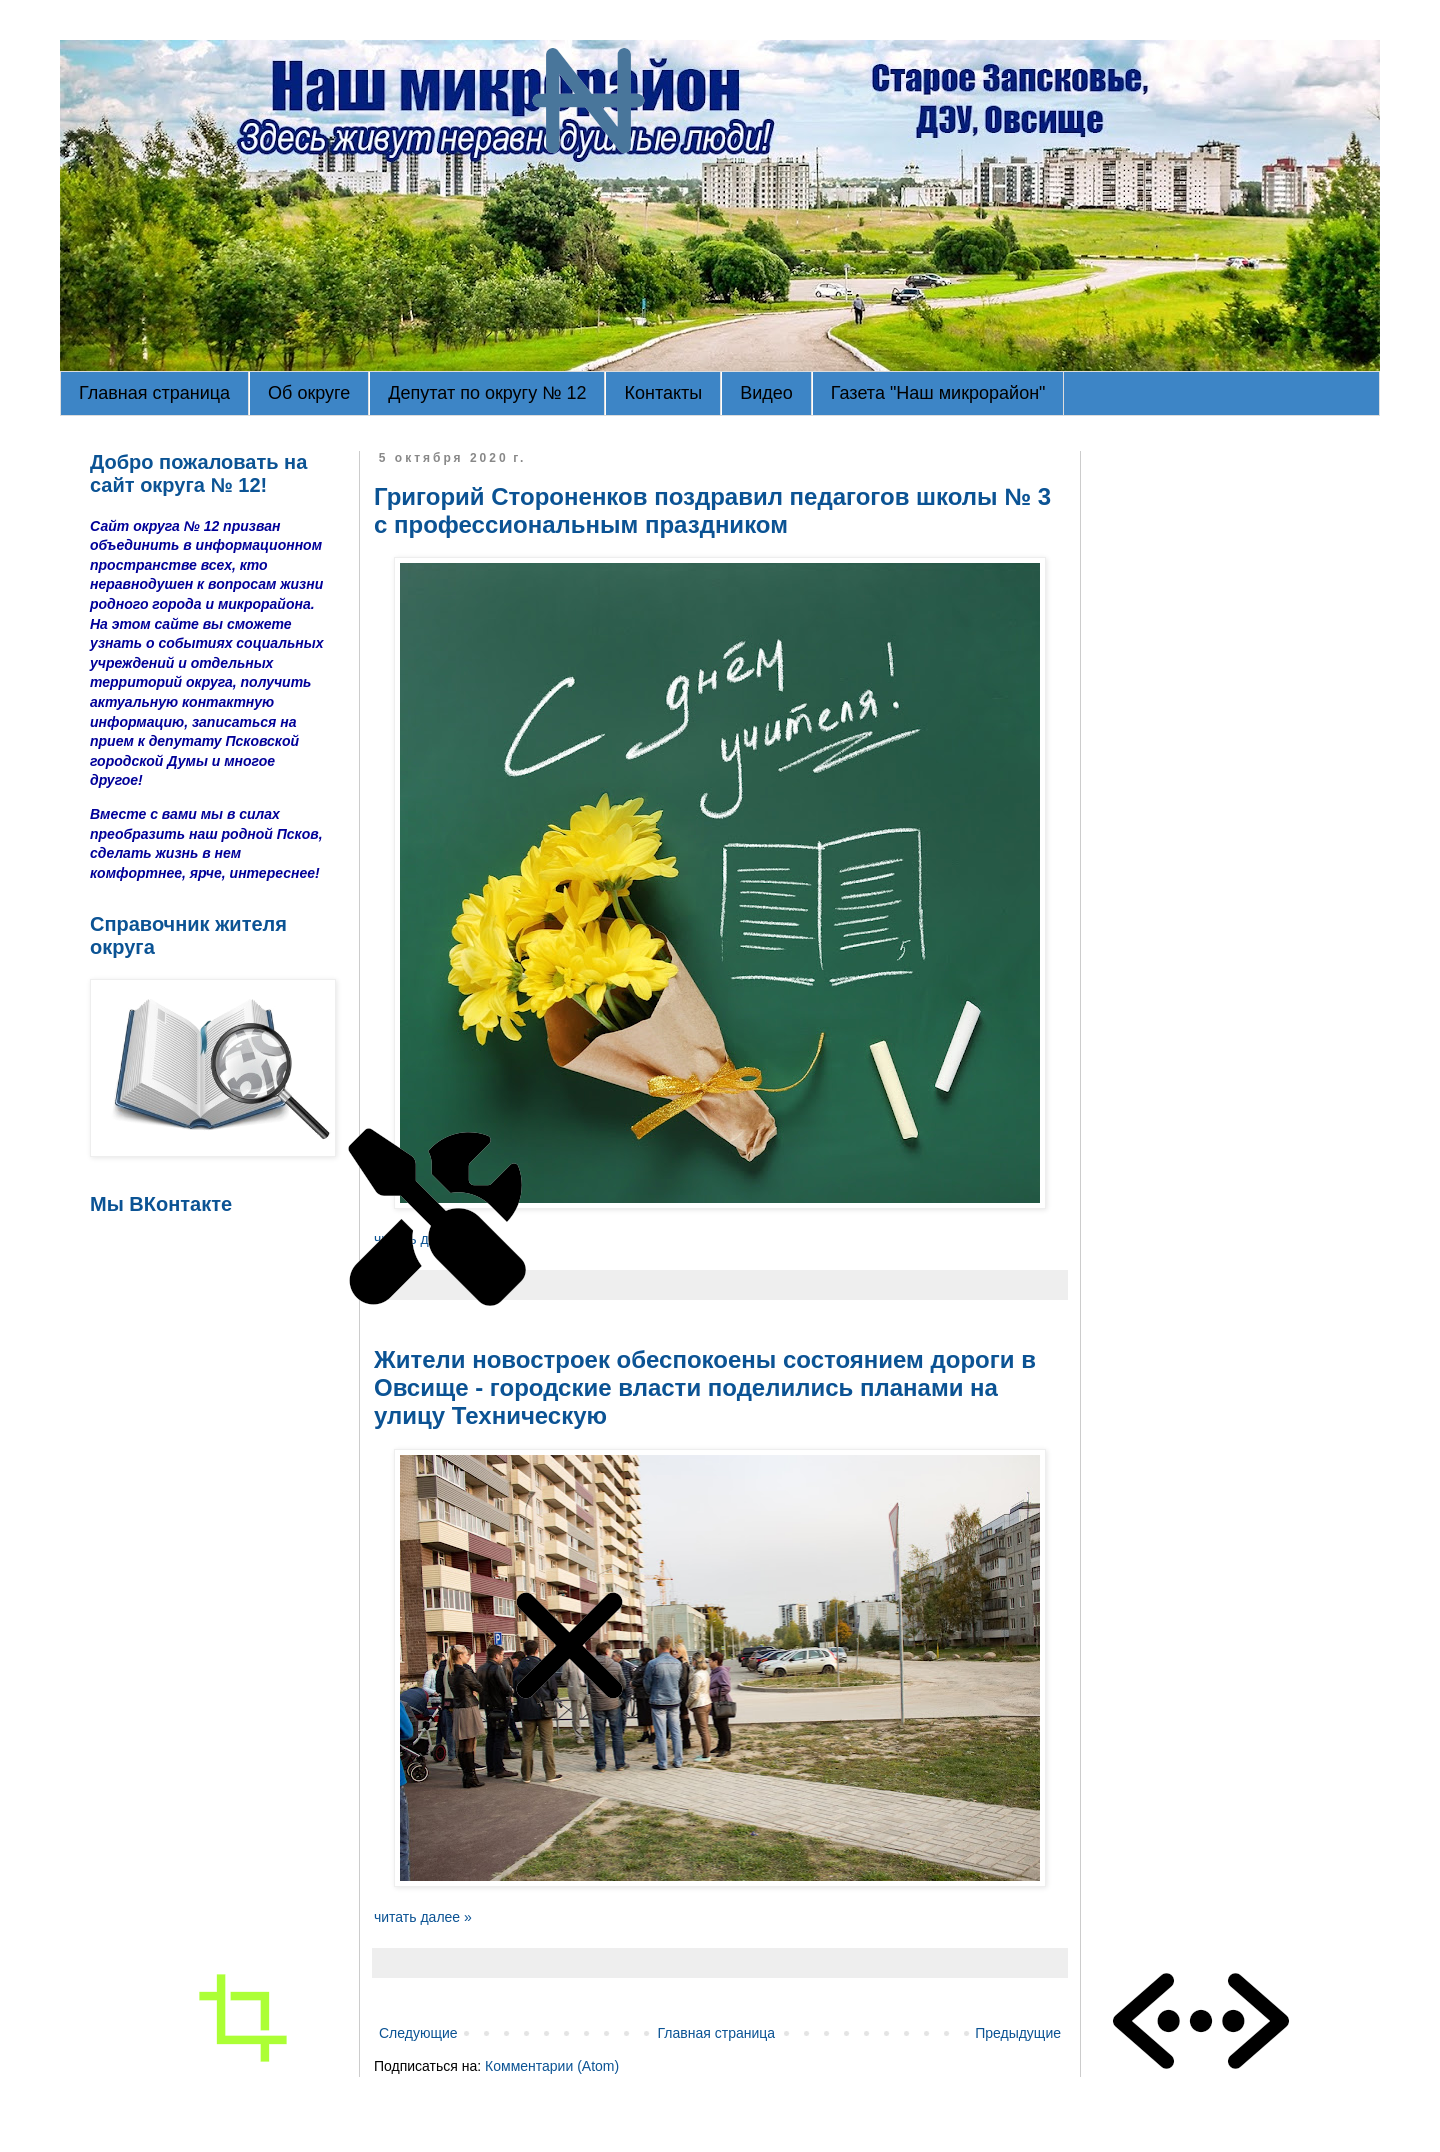  What do you see at coordinates (437, 1217) in the screenshot?
I see `access settings or configuration options` at bounding box center [437, 1217].